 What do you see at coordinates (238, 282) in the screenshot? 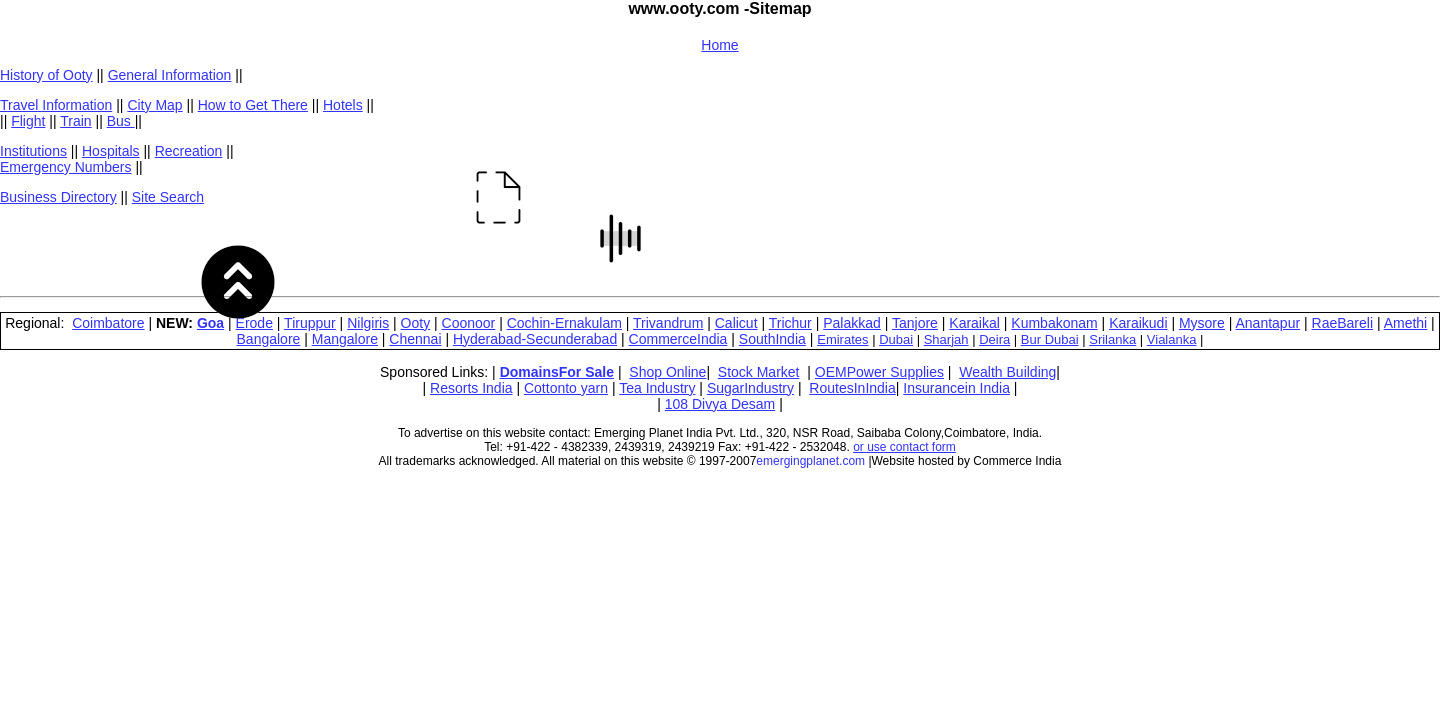
I see `scroll to top of page` at bounding box center [238, 282].